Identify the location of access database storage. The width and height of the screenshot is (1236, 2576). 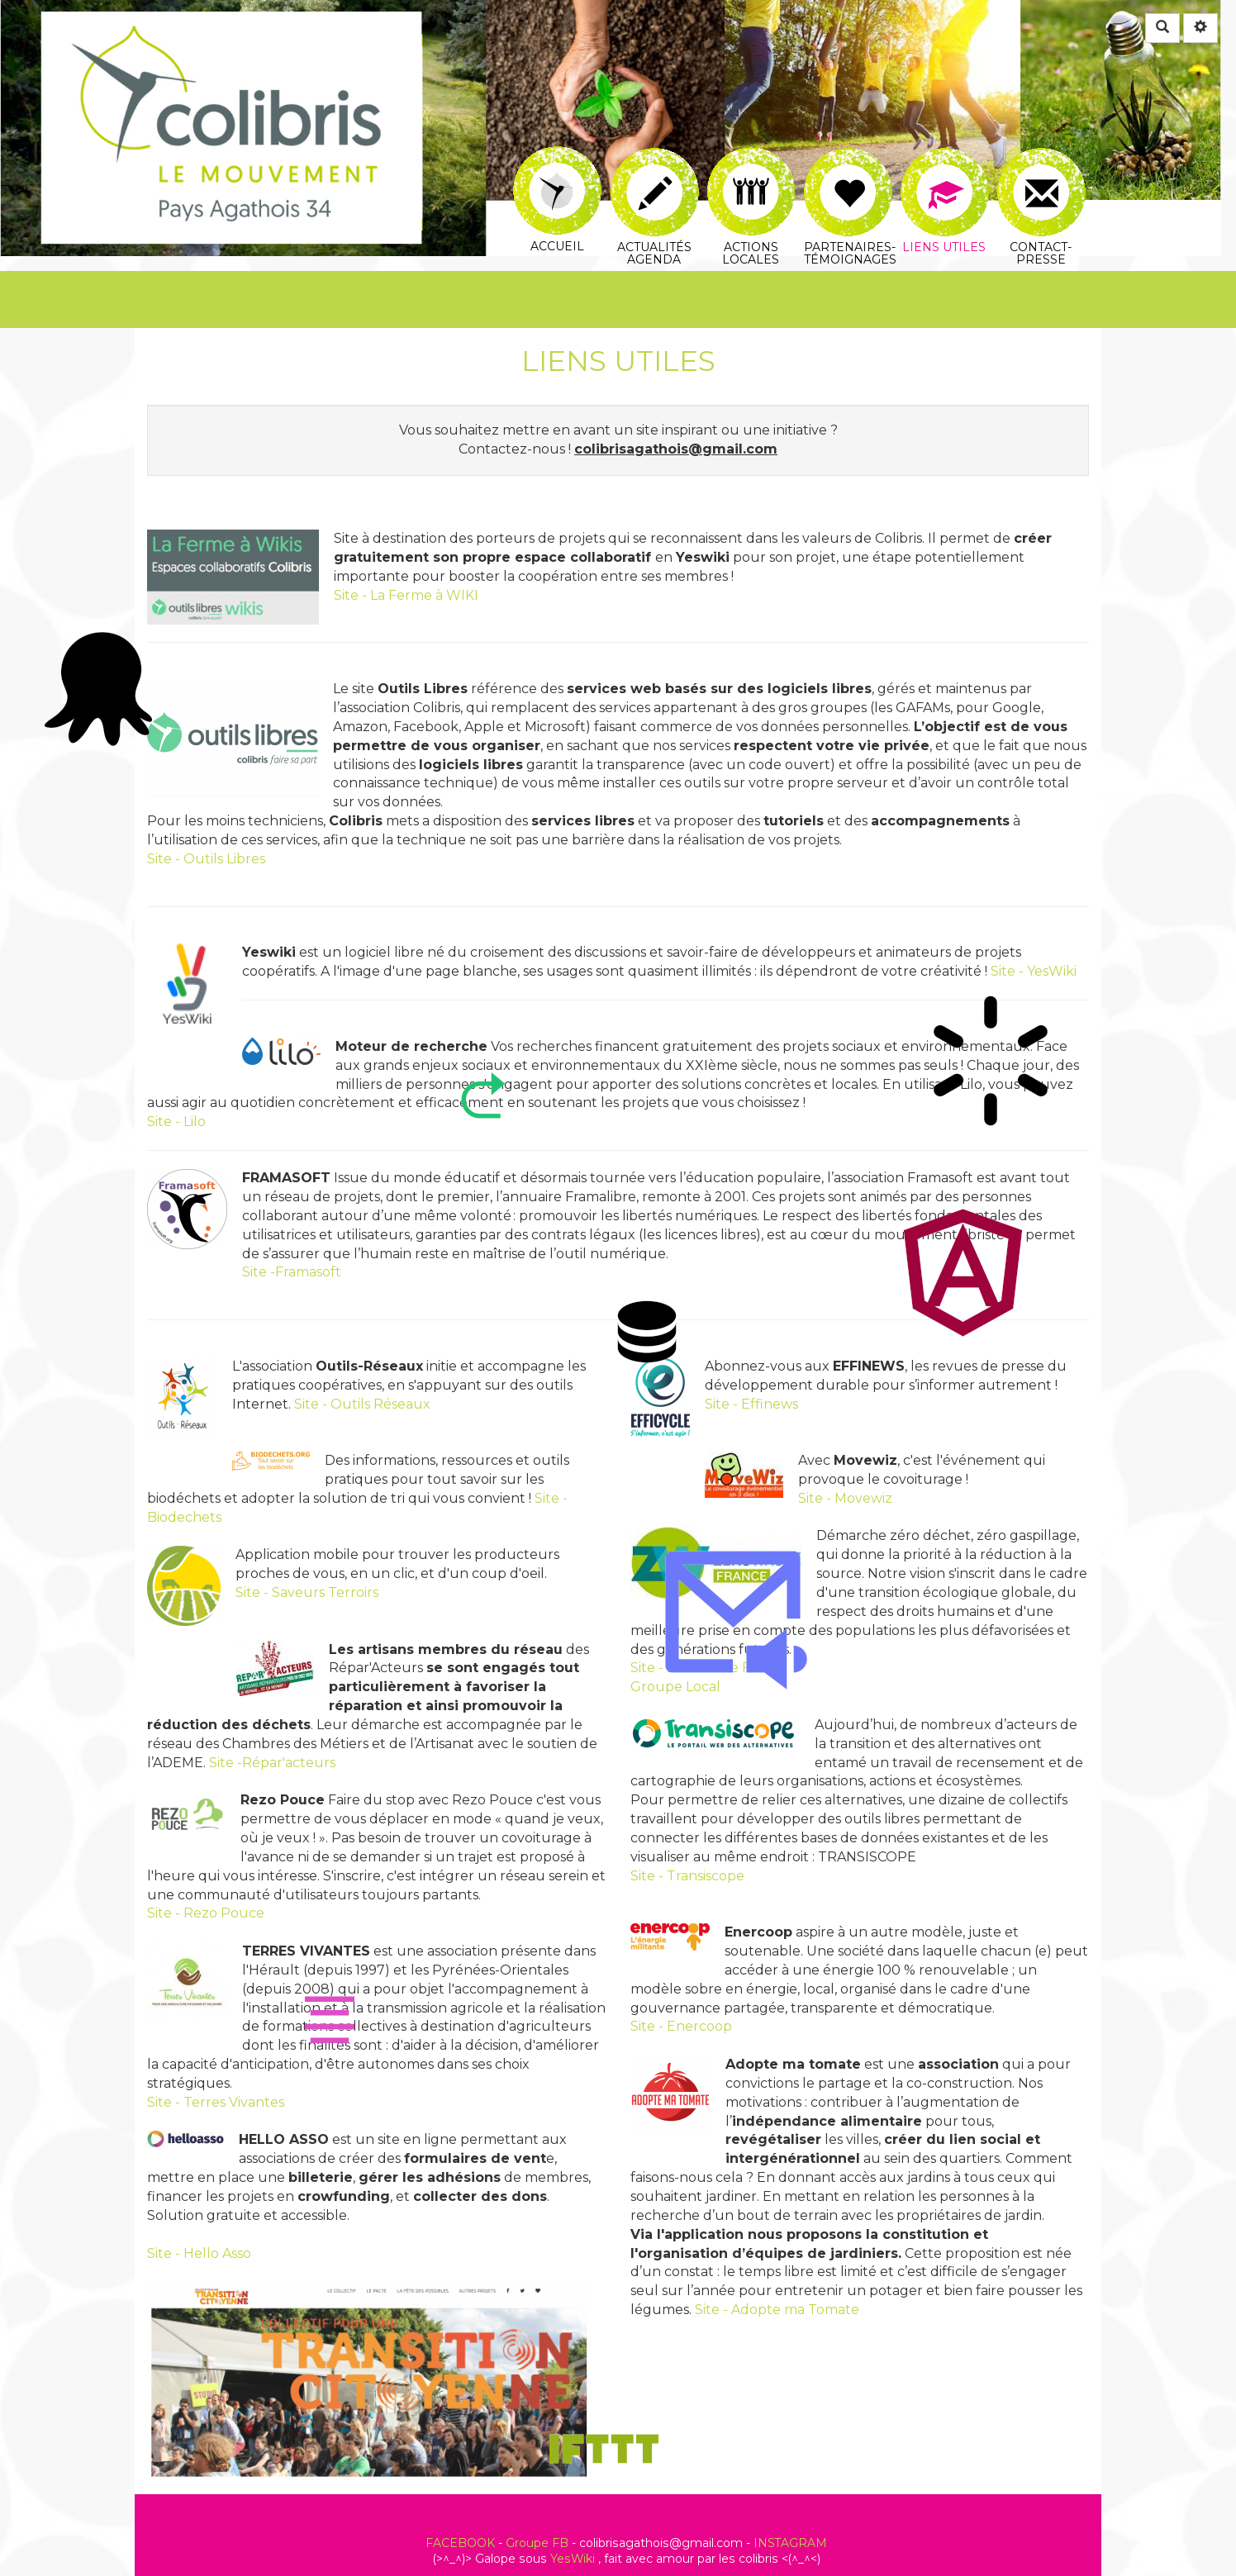
(647, 1330).